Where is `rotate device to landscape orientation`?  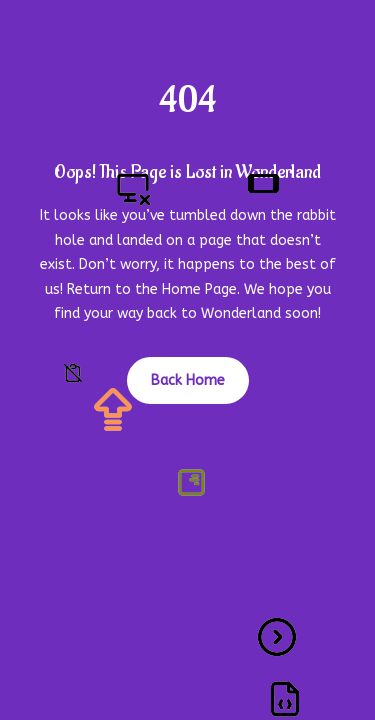 rotate device to landscape orientation is located at coordinates (263, 183).